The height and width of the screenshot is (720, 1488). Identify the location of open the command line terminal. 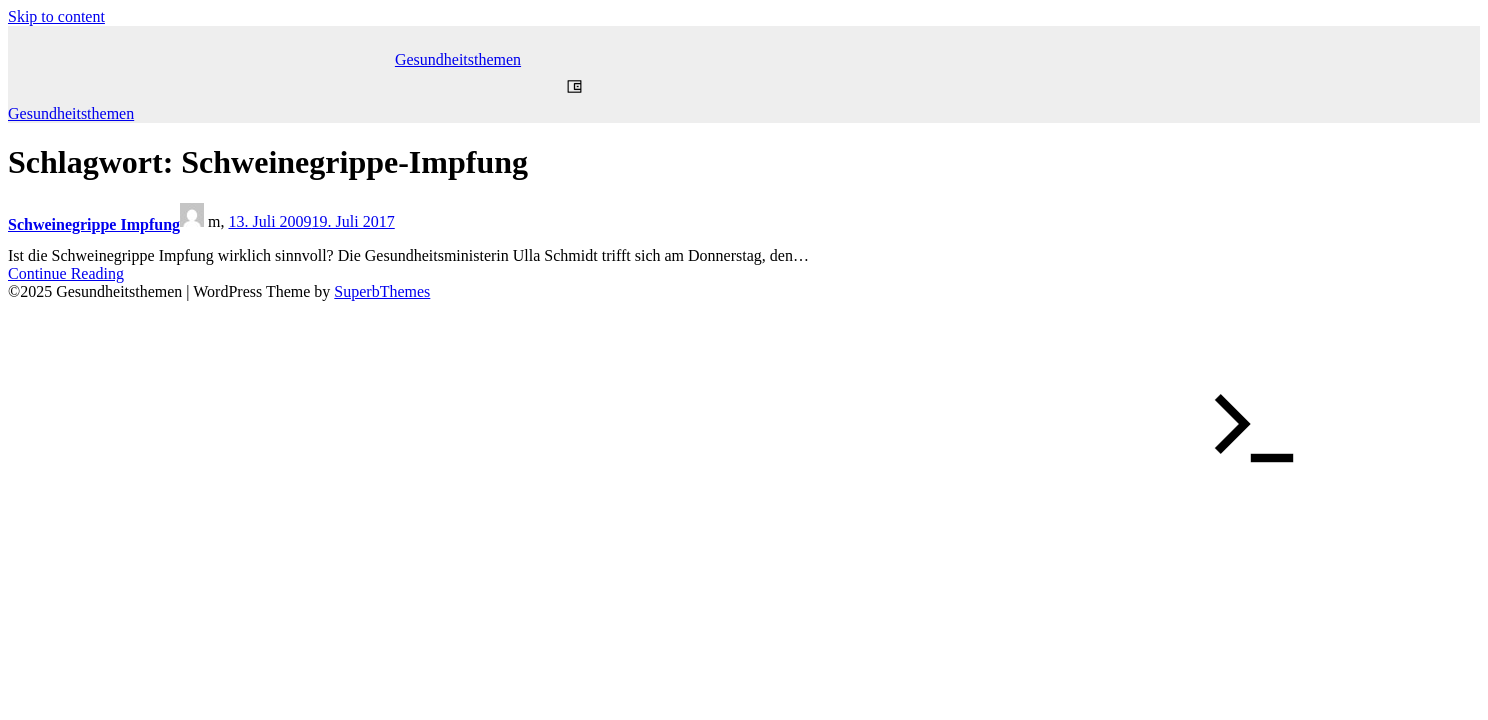
(1255, 424).